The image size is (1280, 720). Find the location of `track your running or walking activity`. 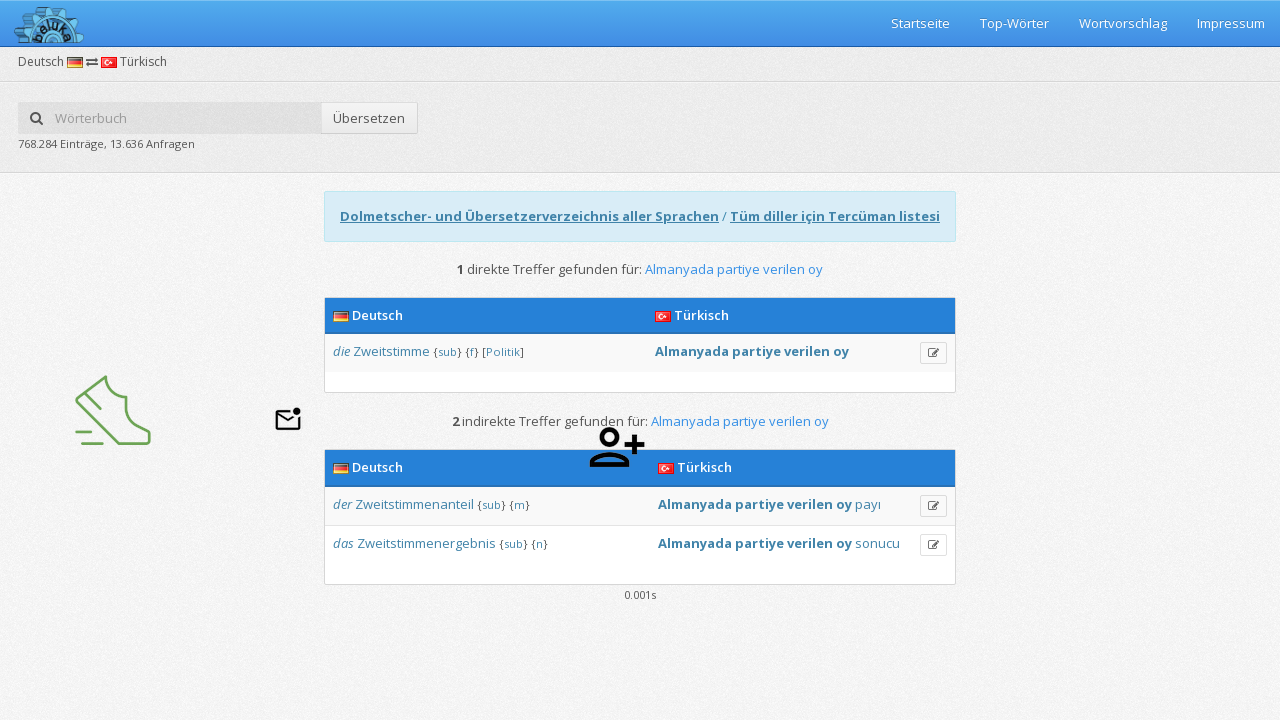

track your running or walking activity is located at coordinates (111, 414).